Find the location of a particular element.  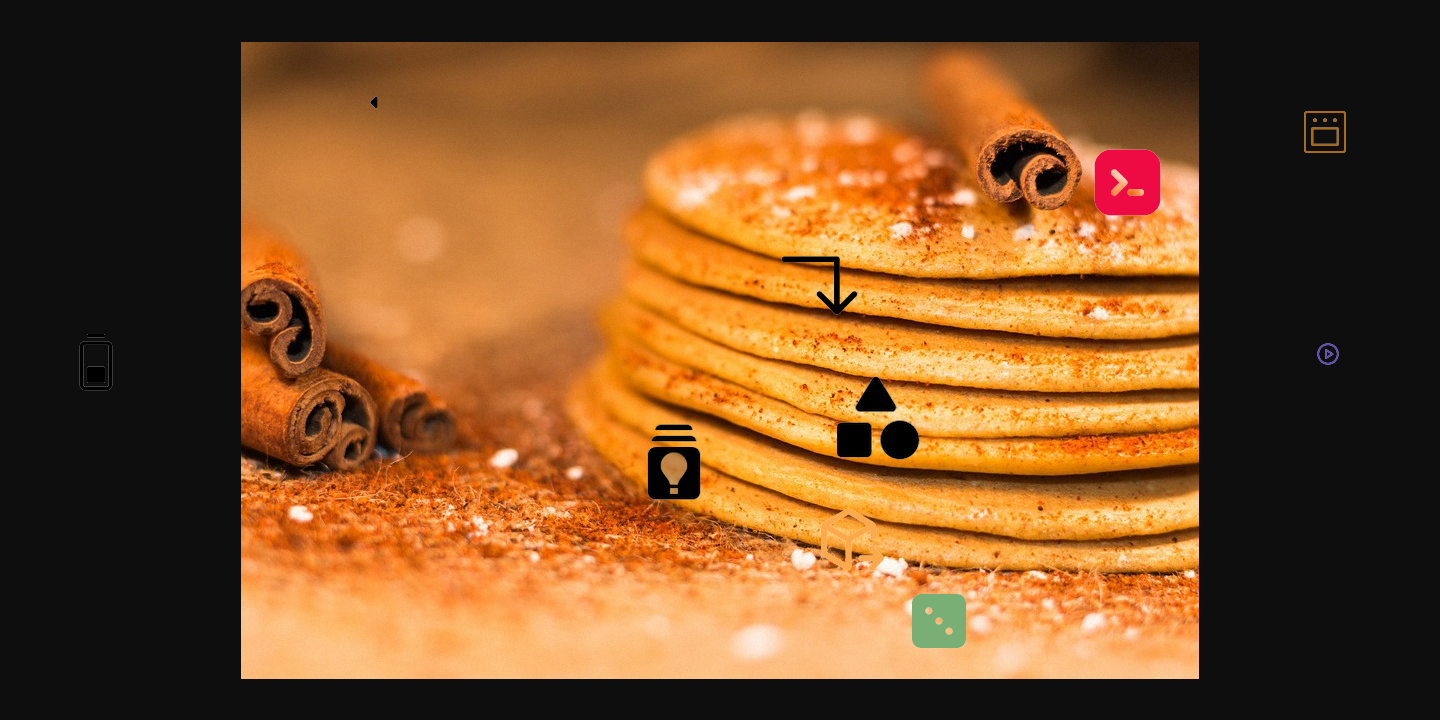

play media or video content is located at coordinates (1328, 354).